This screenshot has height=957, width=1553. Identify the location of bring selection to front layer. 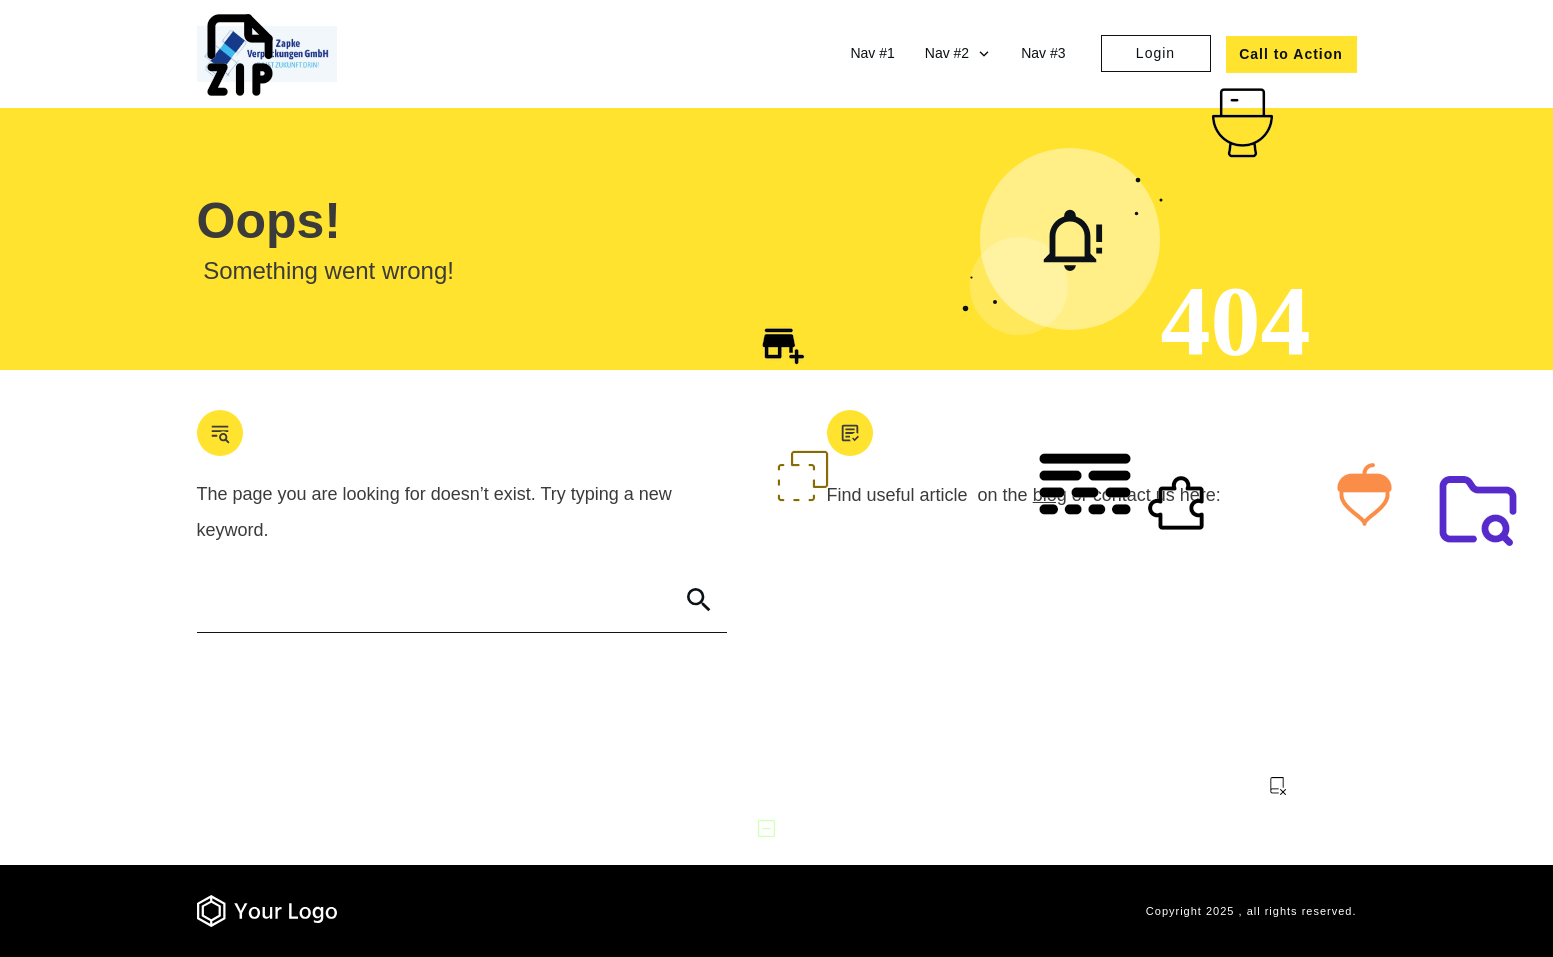
(803, 476).